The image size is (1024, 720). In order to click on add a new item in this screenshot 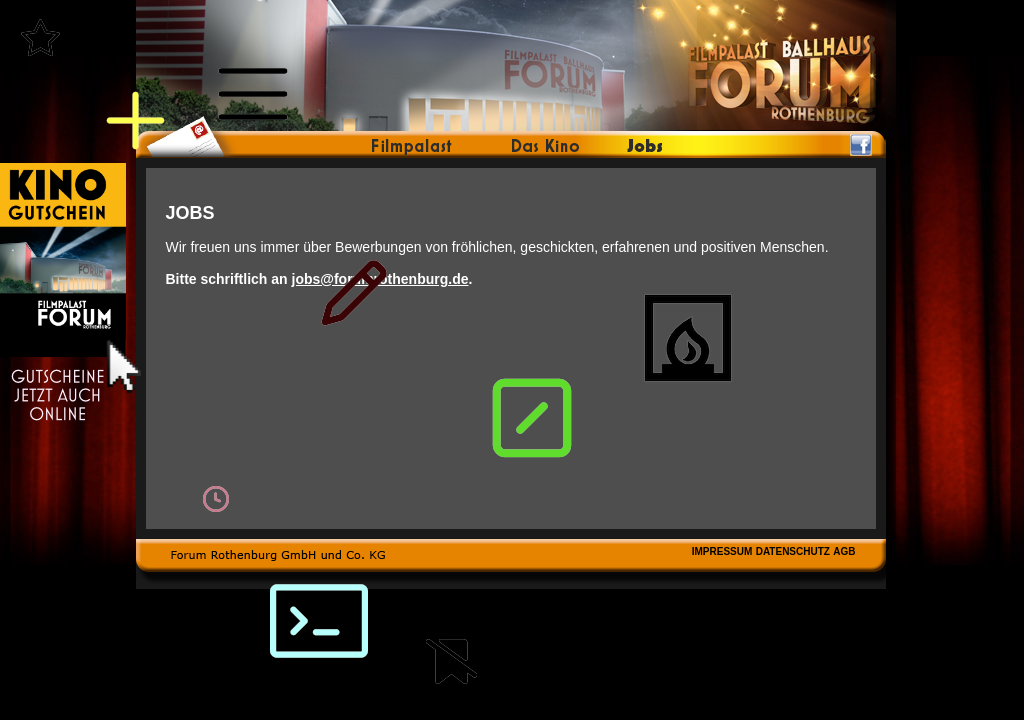, I will do `click(136, 121)`.